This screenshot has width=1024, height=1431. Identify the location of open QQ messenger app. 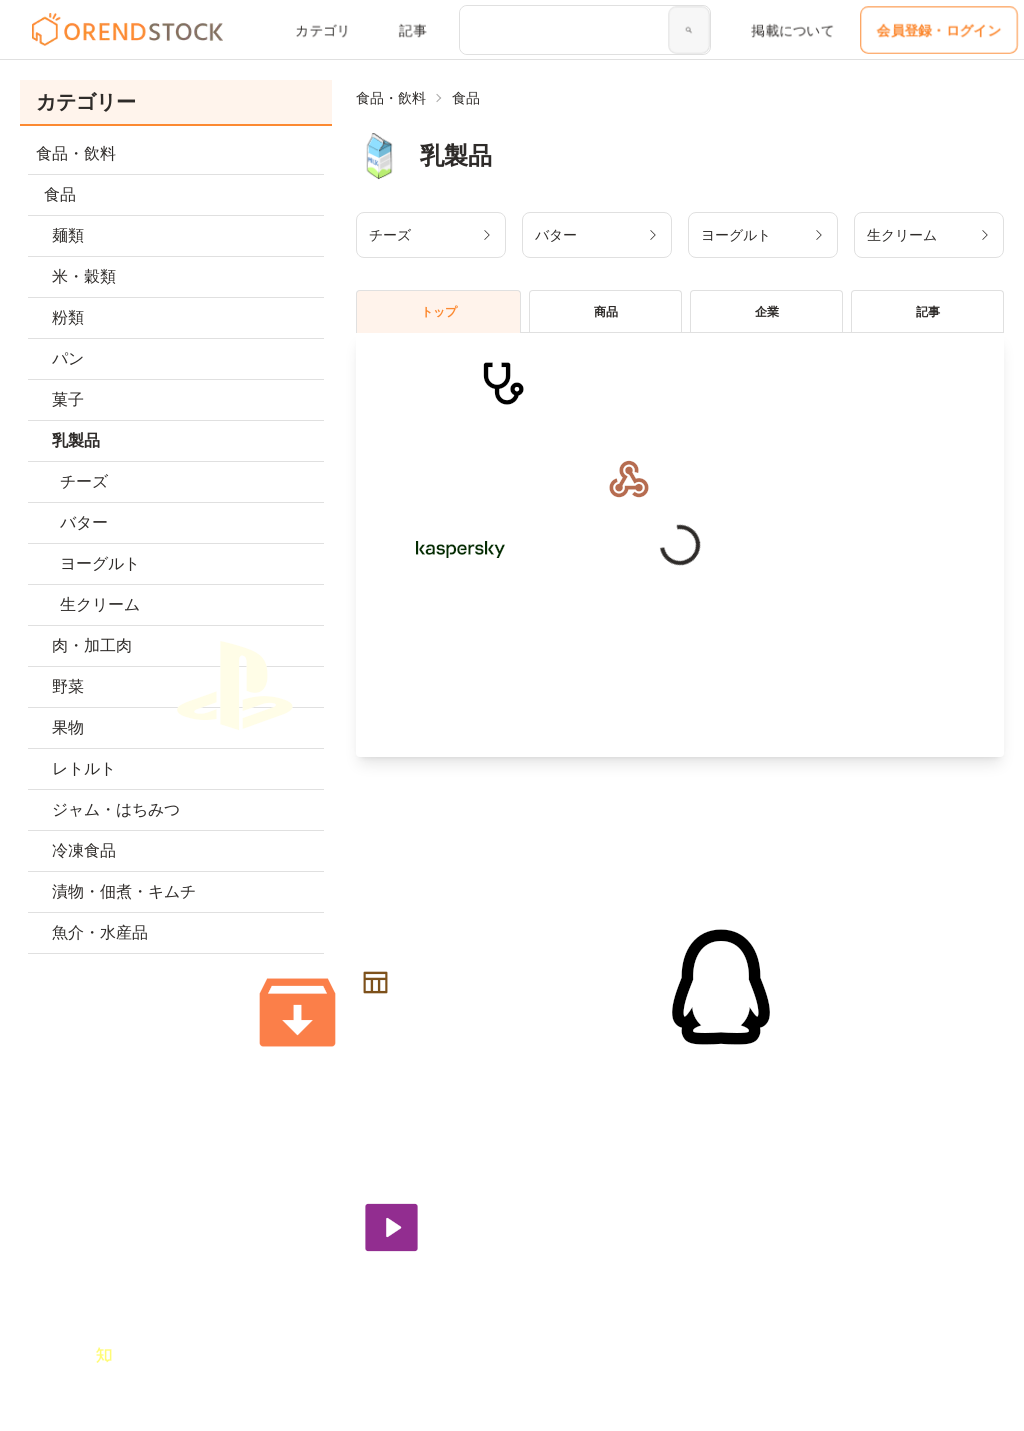
(721, 987).